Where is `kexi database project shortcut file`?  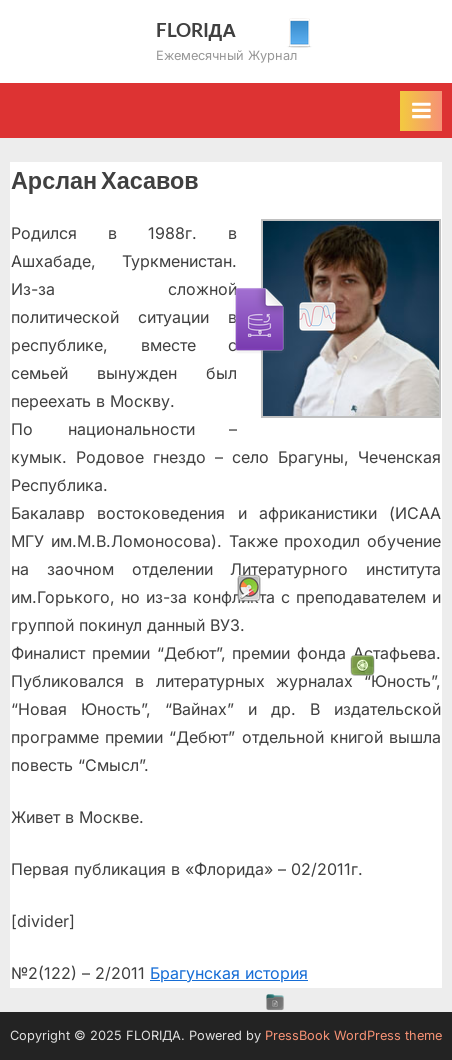 kexi database project shortcut file is located at coordinates (259, 320).